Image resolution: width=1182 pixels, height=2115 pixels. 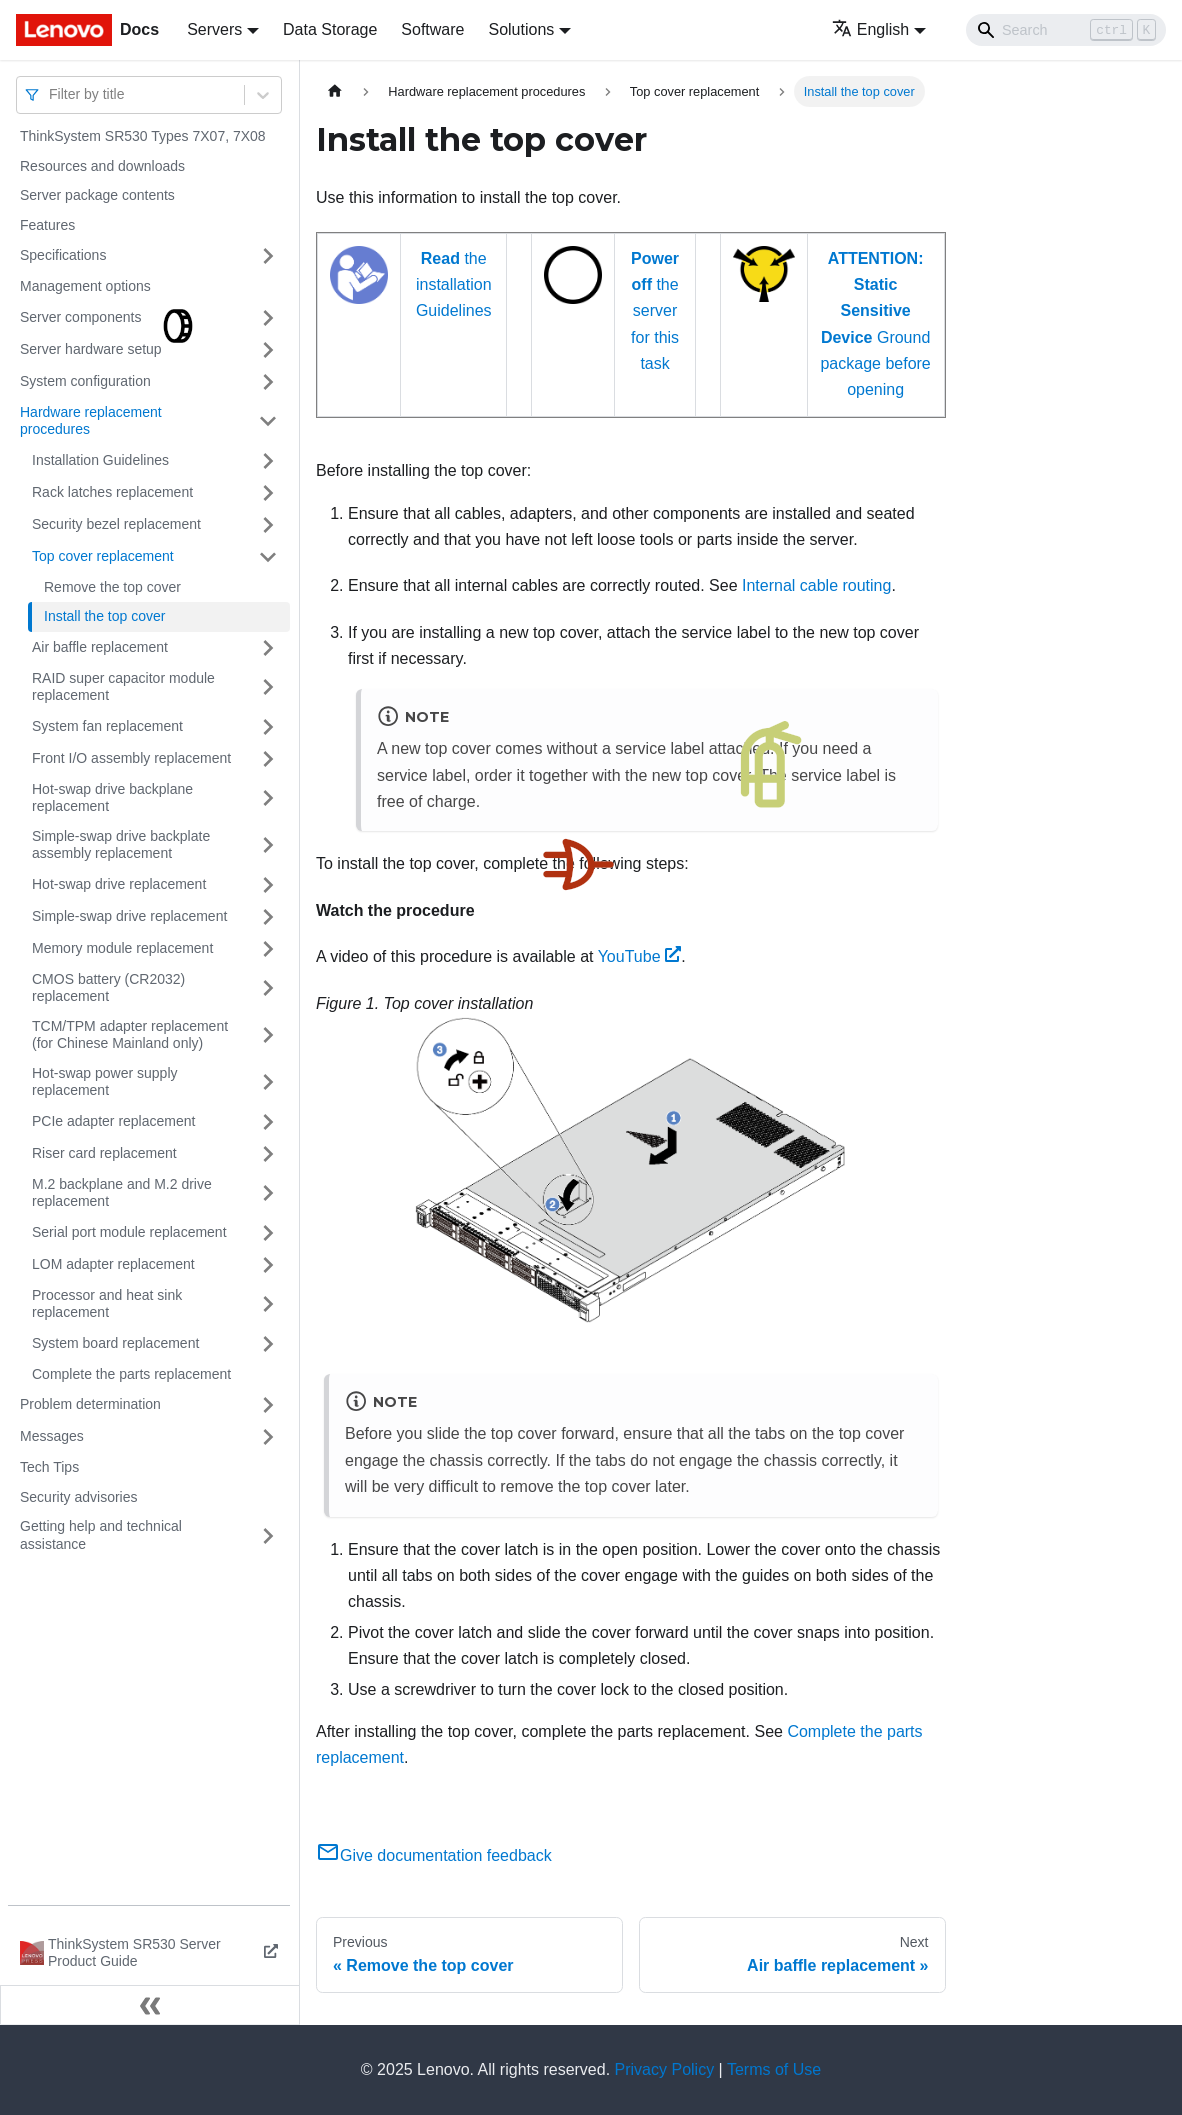 What do you see at coordinates (178, 326) in the screenshot?
I see `view your coin balance or currency` at bounding box center [178, 326].